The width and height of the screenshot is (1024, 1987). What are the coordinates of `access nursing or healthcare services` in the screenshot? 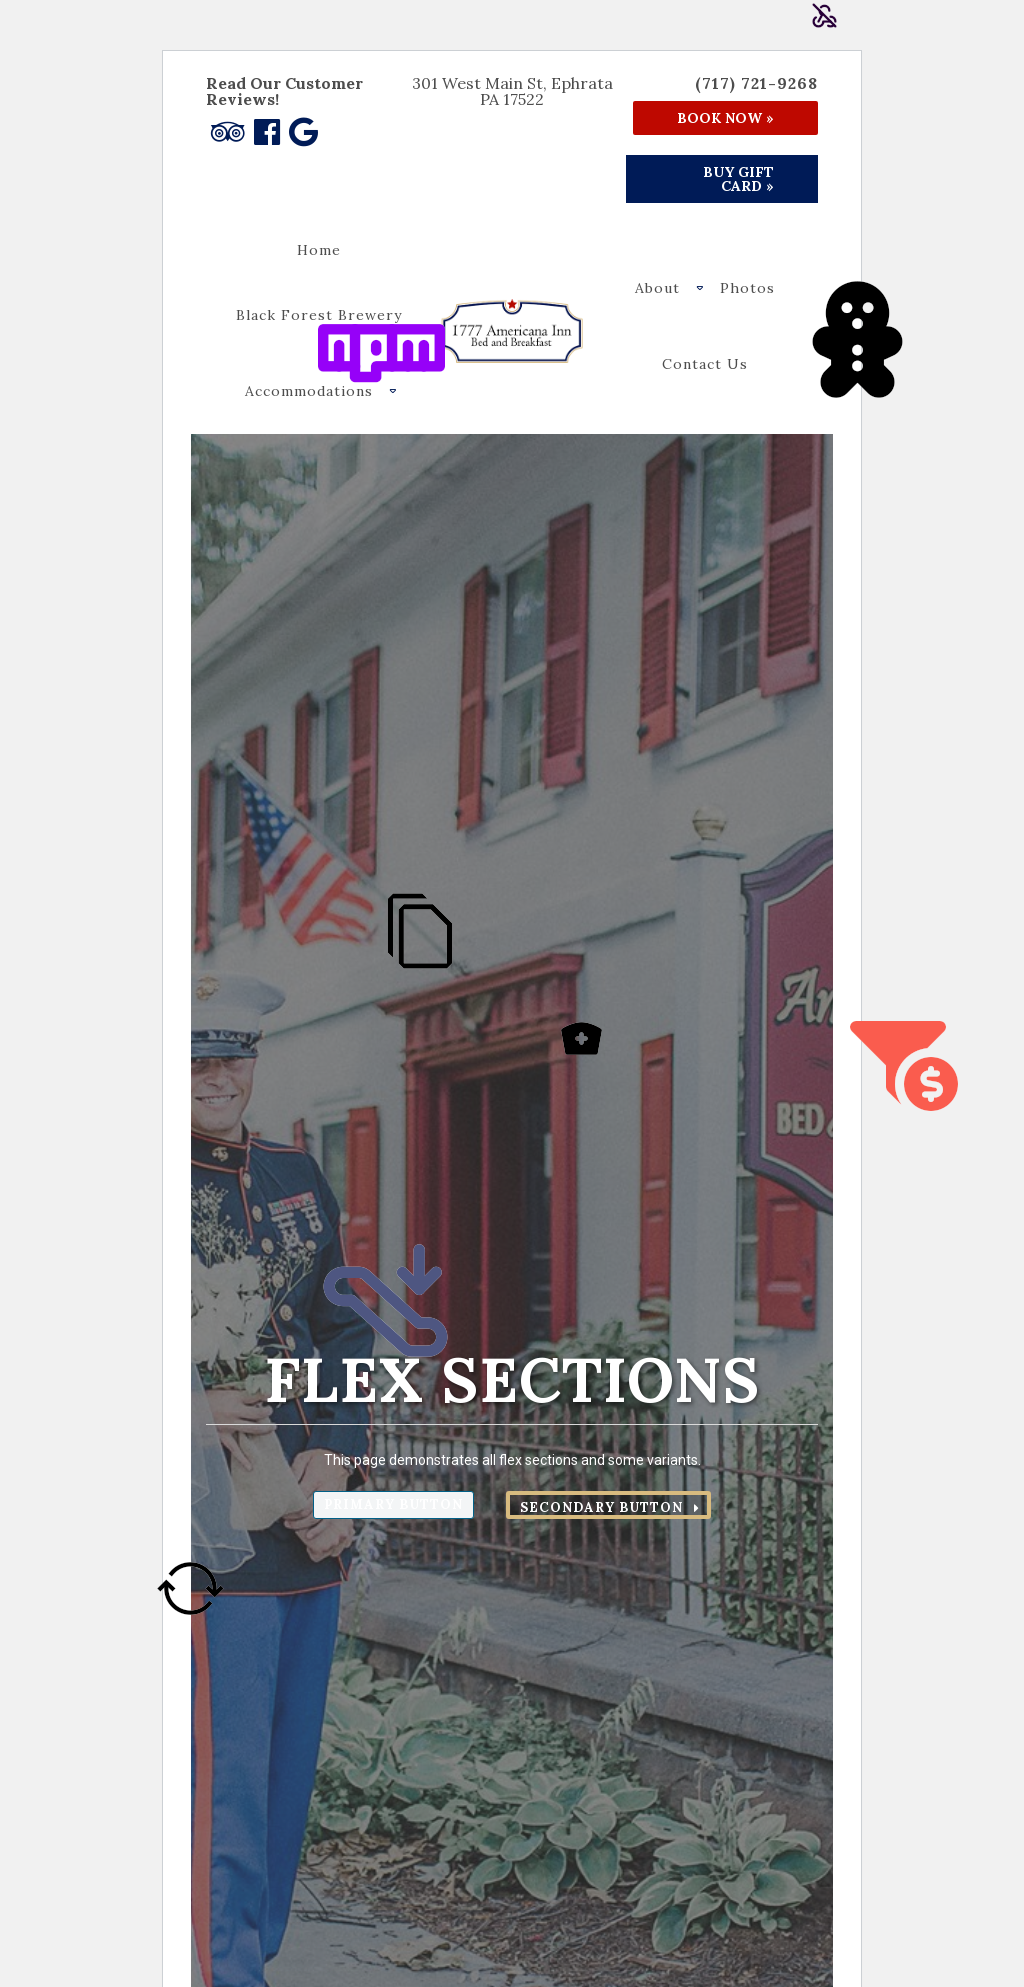 It's located at (581, 1038).